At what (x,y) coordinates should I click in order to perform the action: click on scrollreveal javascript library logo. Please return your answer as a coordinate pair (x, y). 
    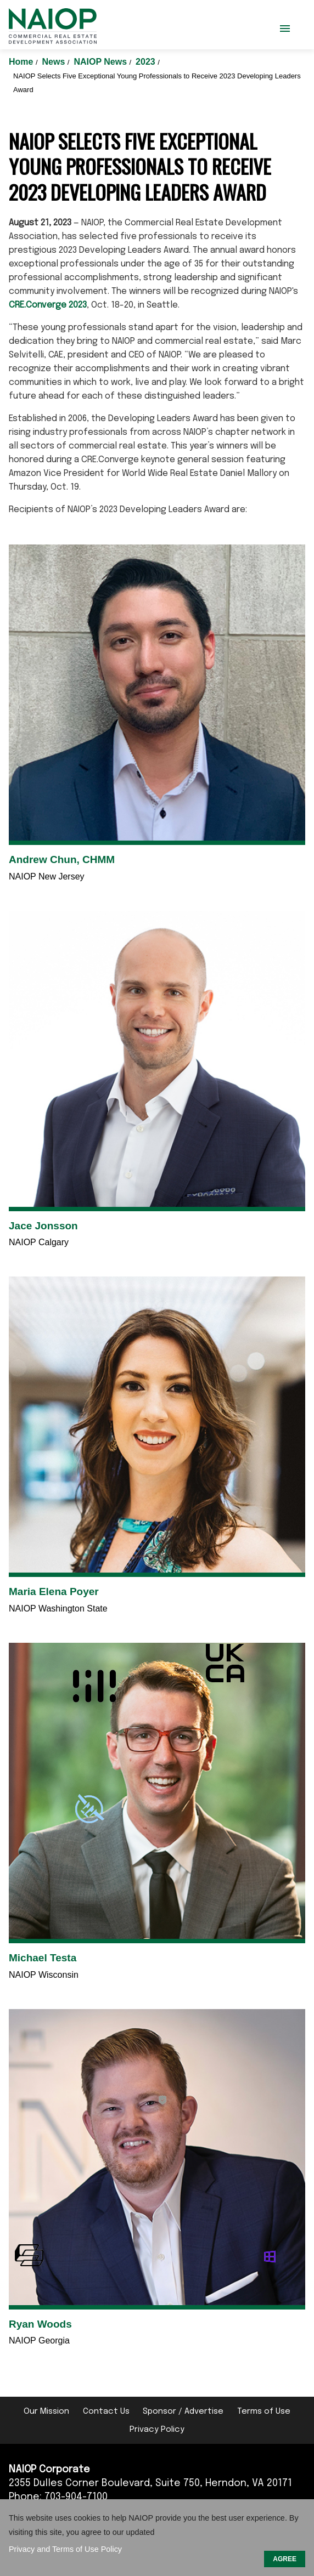
    Looking at the image, I should click on (94, 1686).